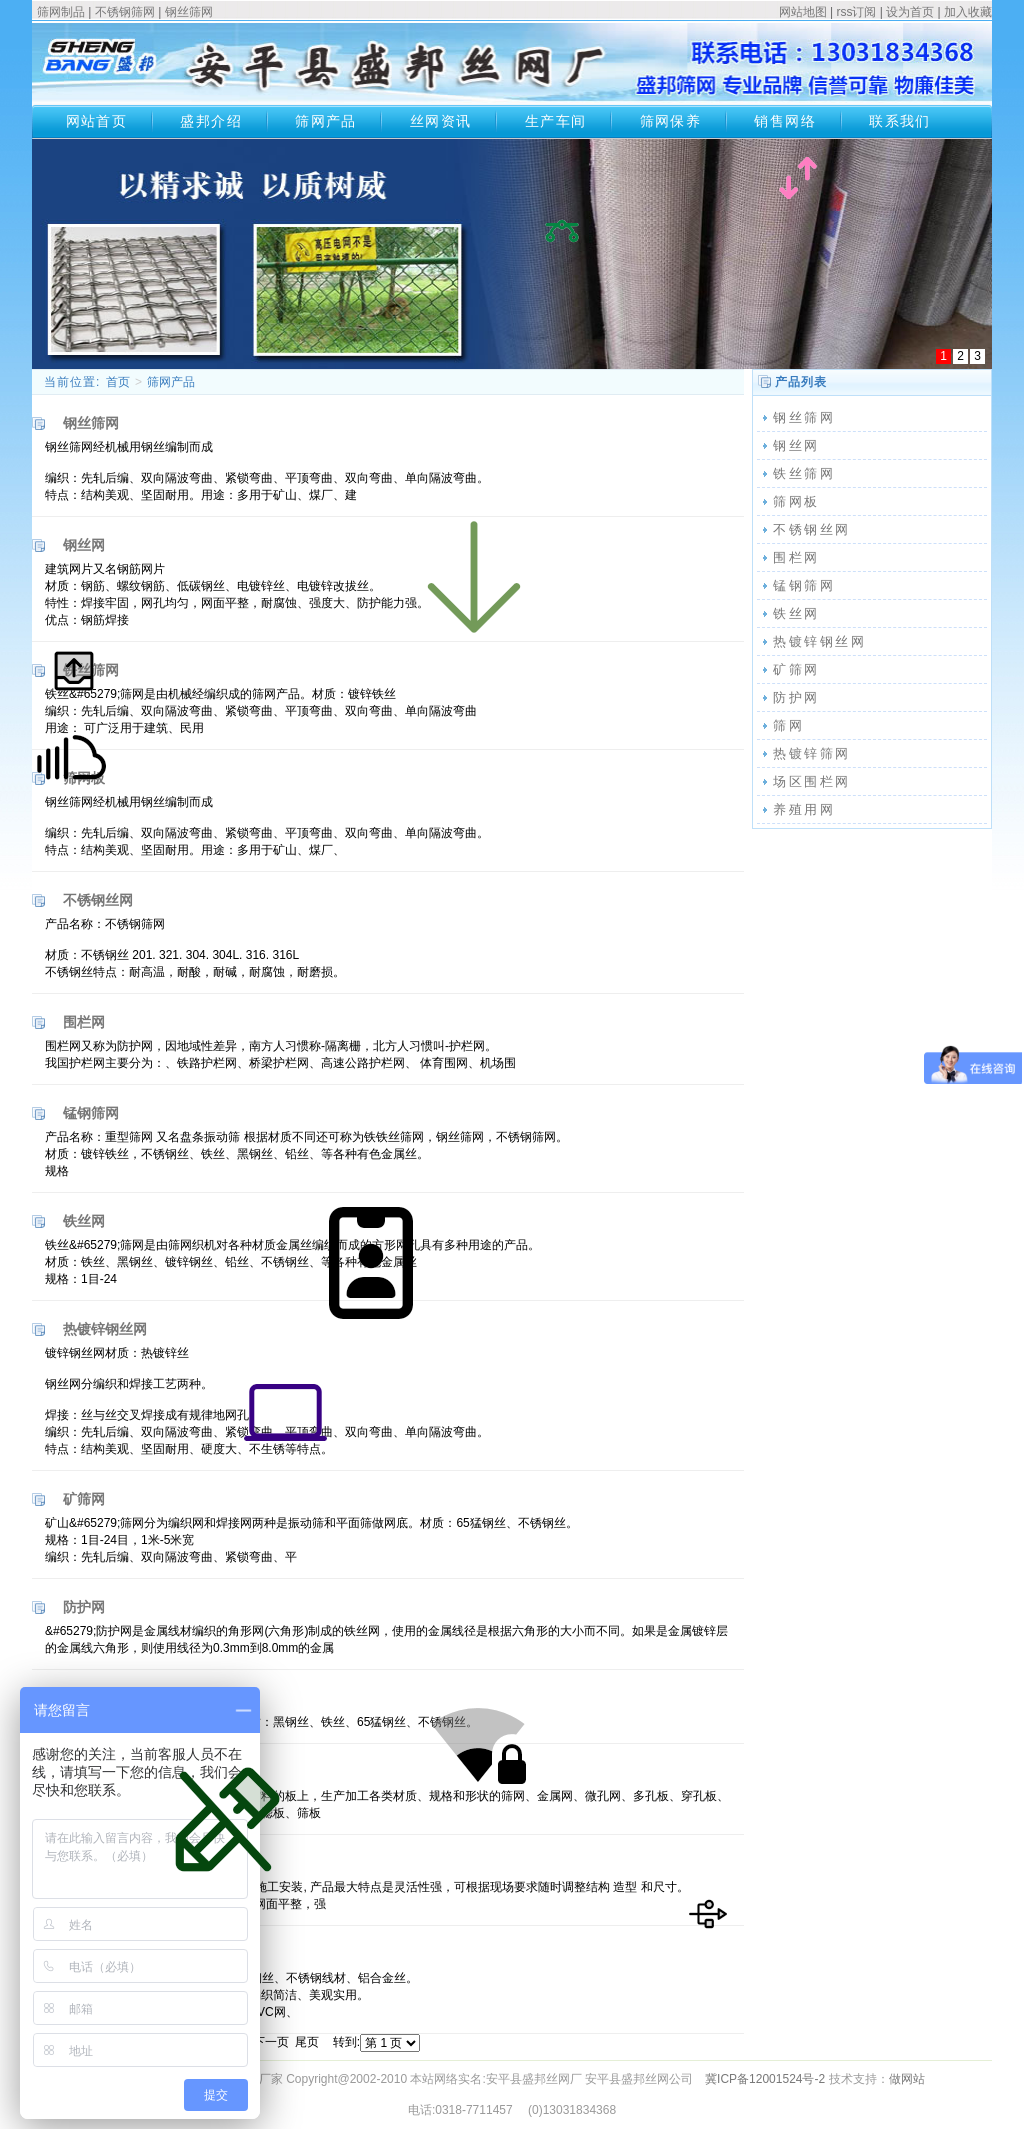 This screenshot has width=1024, height=2129. What do you see at coordinates (474, 577) in the screenshot?
I see `scroll down or view more content` at bounding box center [474, 577].